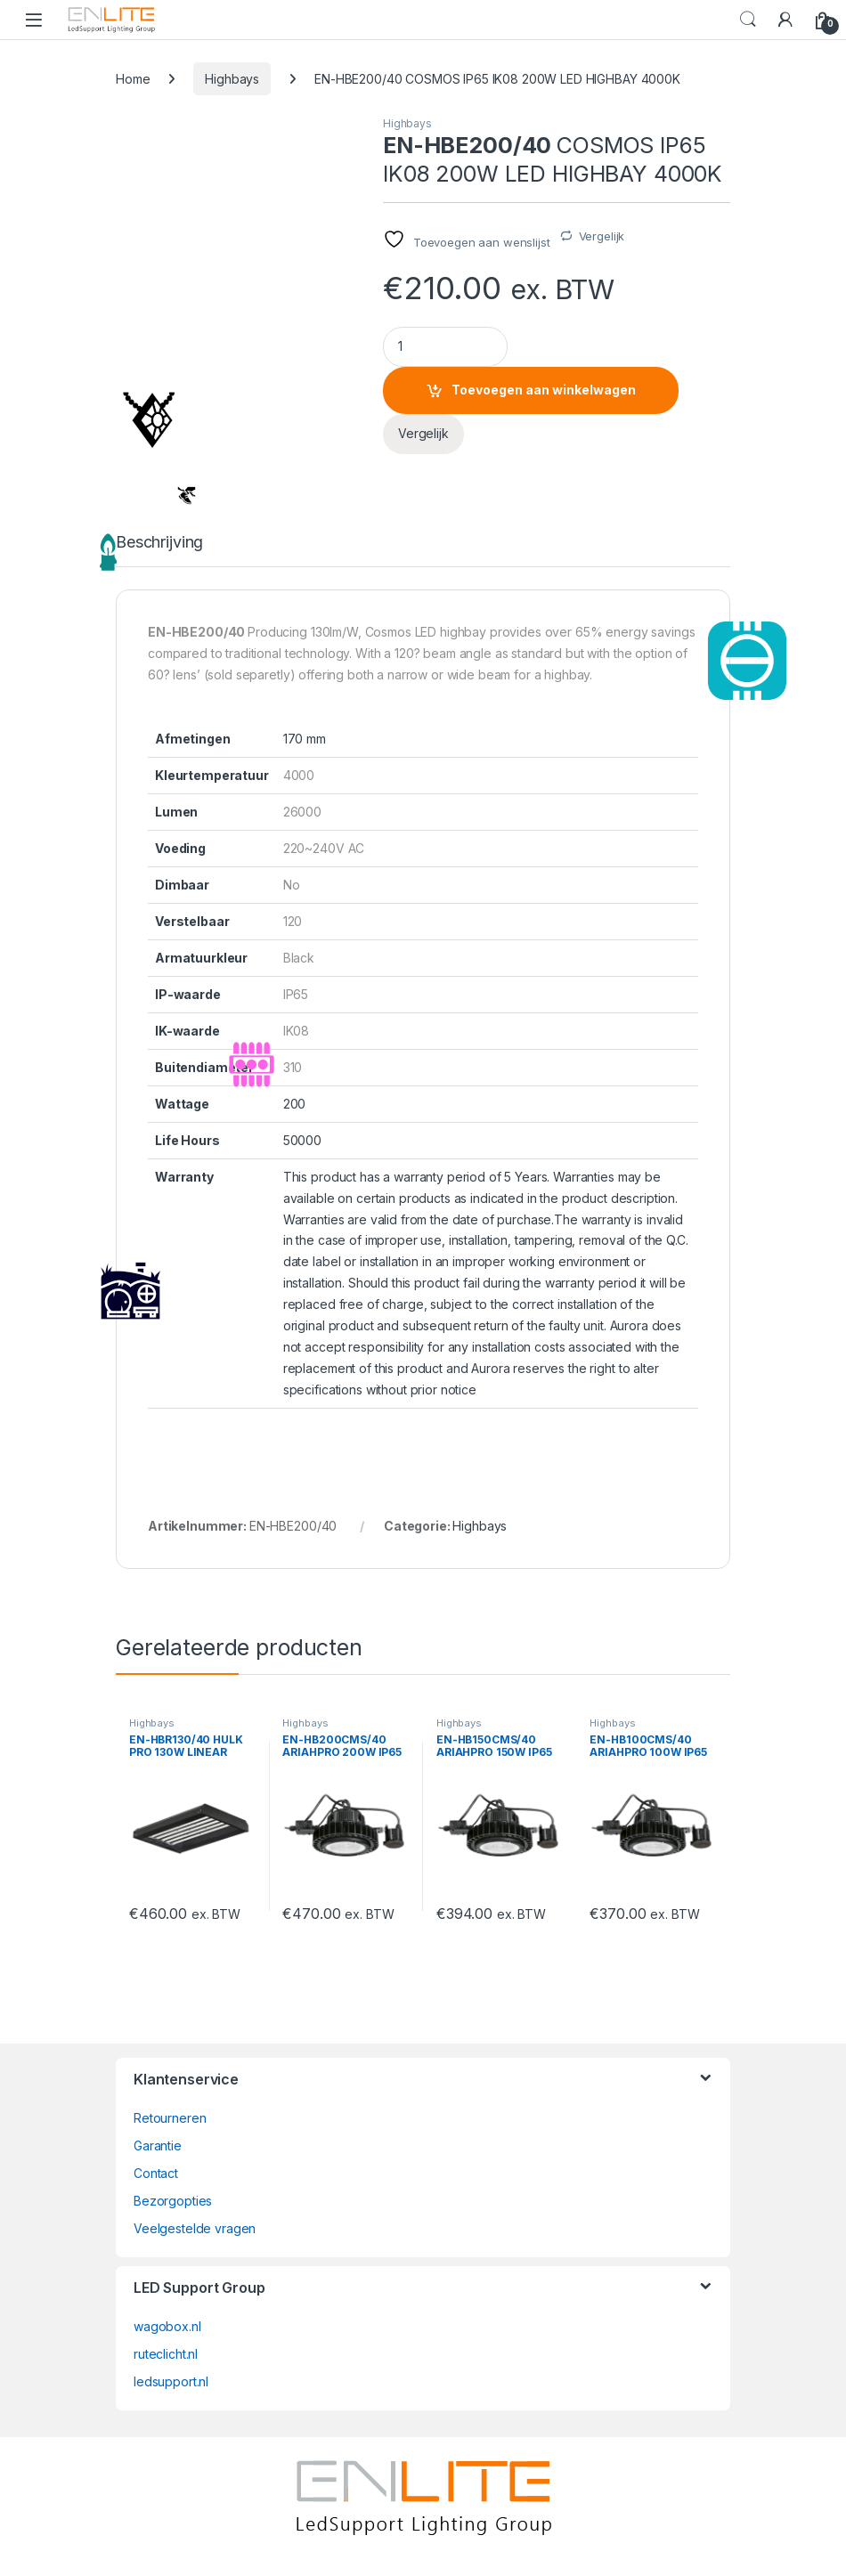 This screenshot has height=2576, width=846. Describe the element at coordinates (251, 1064) in the screenshot. I see `represents a microchip or processor component` at that location.